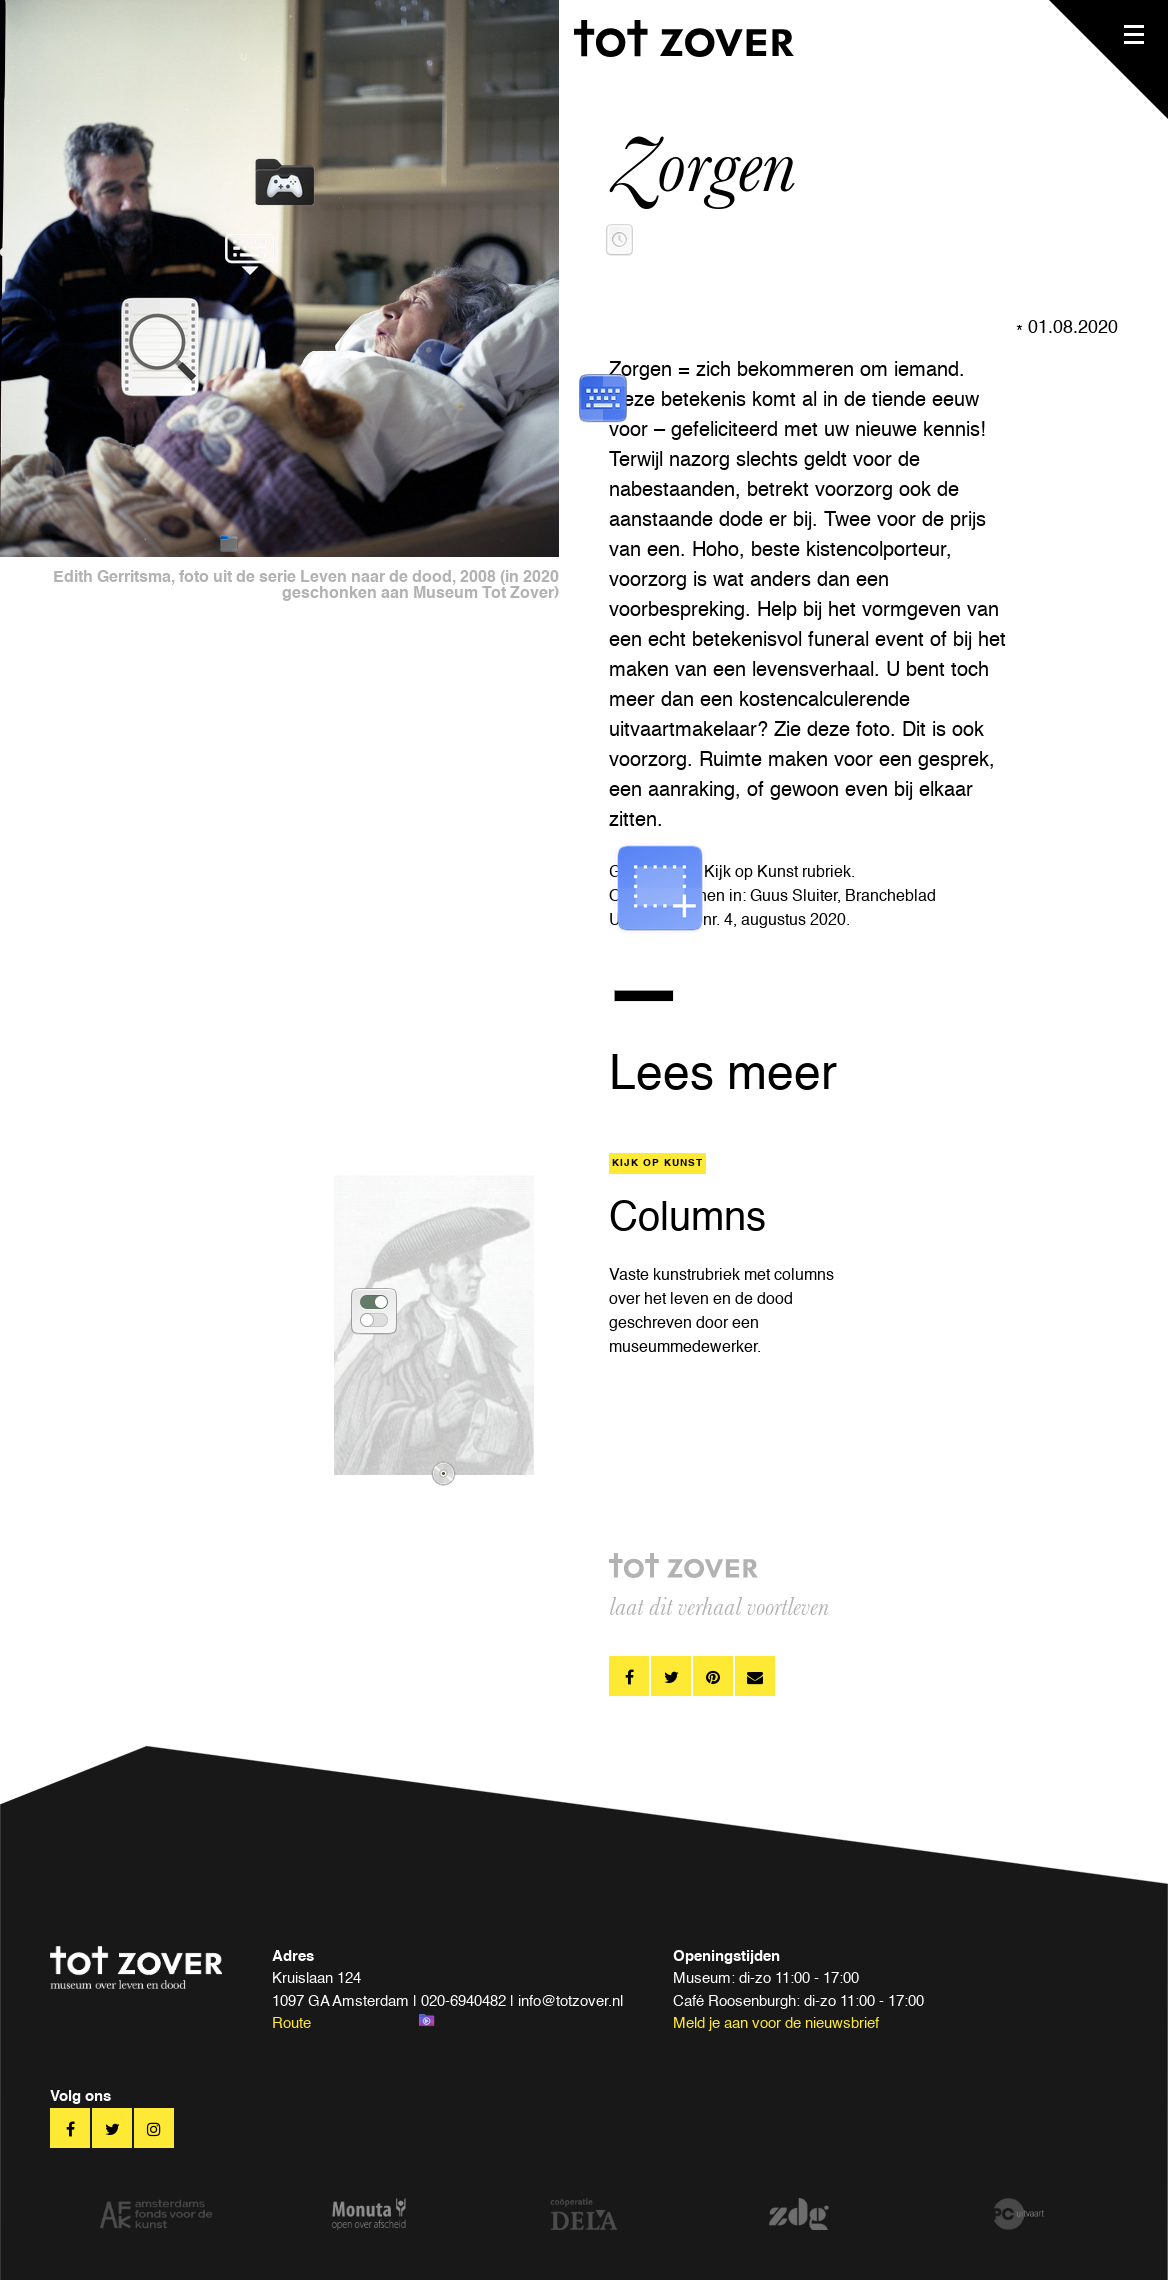 This screenshot has height=2280, width=1168. Describe the element at coordinates (250, 254) in the screenshot. I see `hide the virtual keyboard` at that location.